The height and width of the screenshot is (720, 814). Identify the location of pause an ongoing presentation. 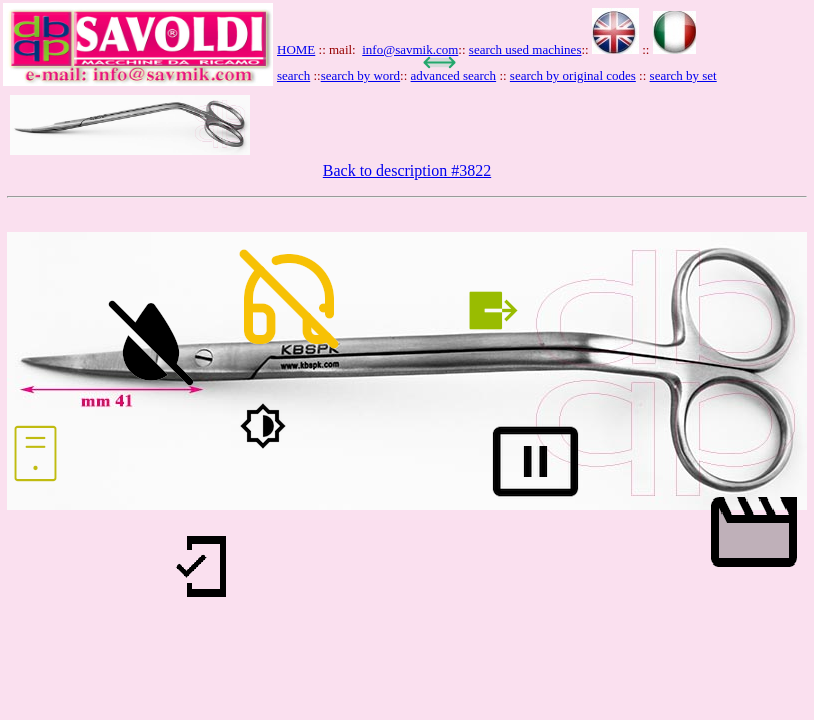
(535, 461).